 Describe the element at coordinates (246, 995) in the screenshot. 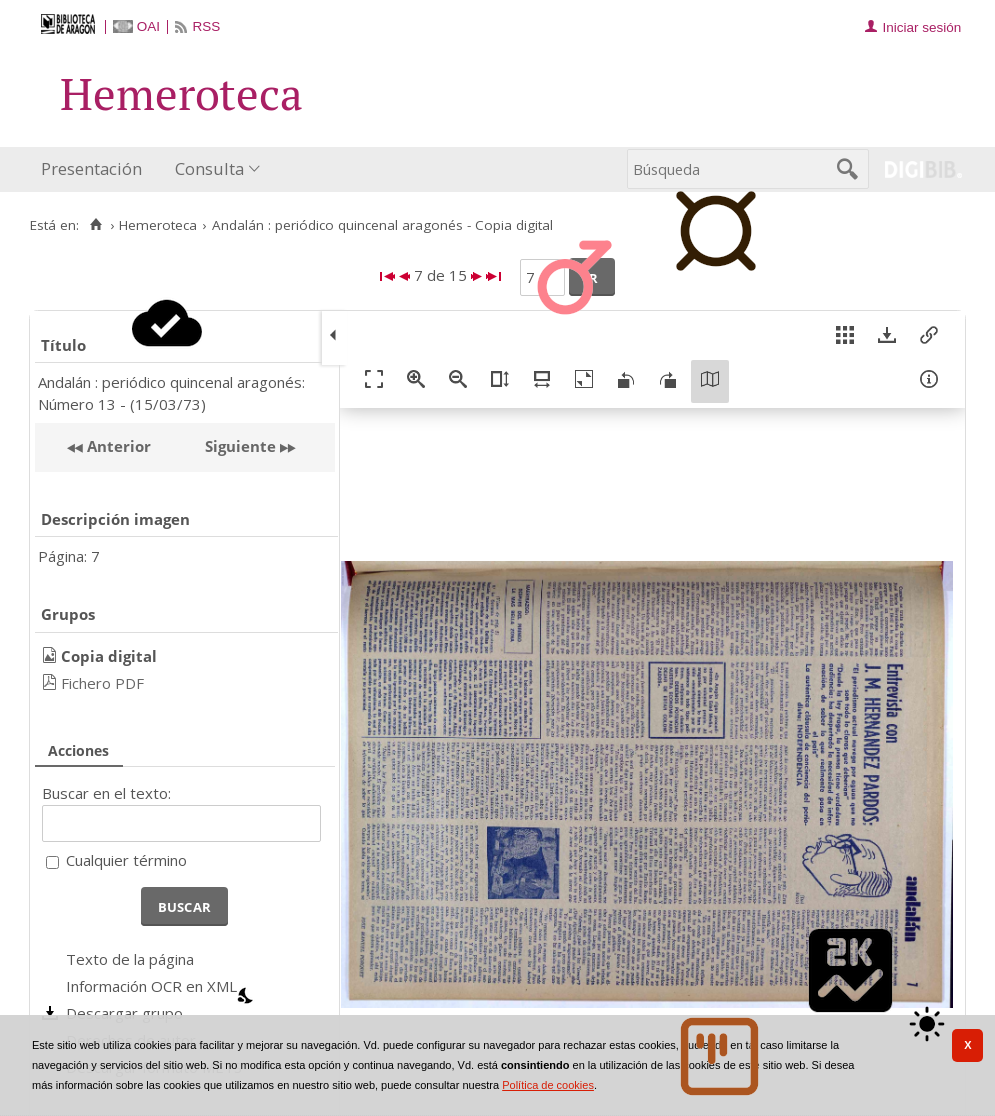

I see `toggle dark mode or night theme` at that location.